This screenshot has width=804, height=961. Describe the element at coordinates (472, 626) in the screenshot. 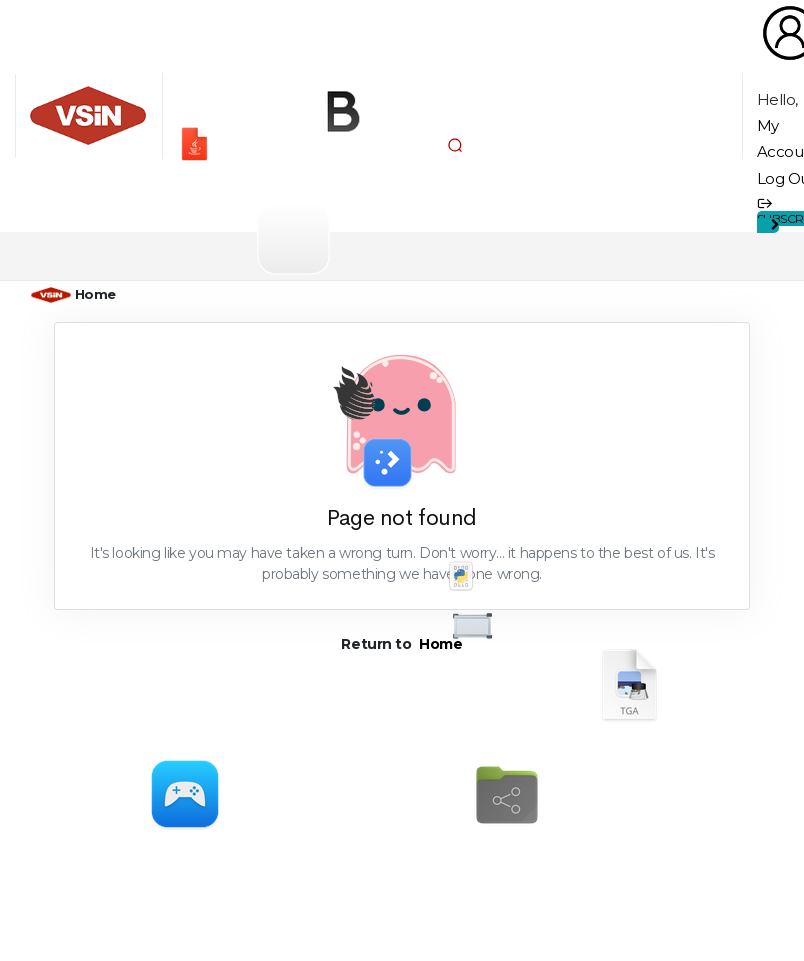

I see `access device settings` at that location.